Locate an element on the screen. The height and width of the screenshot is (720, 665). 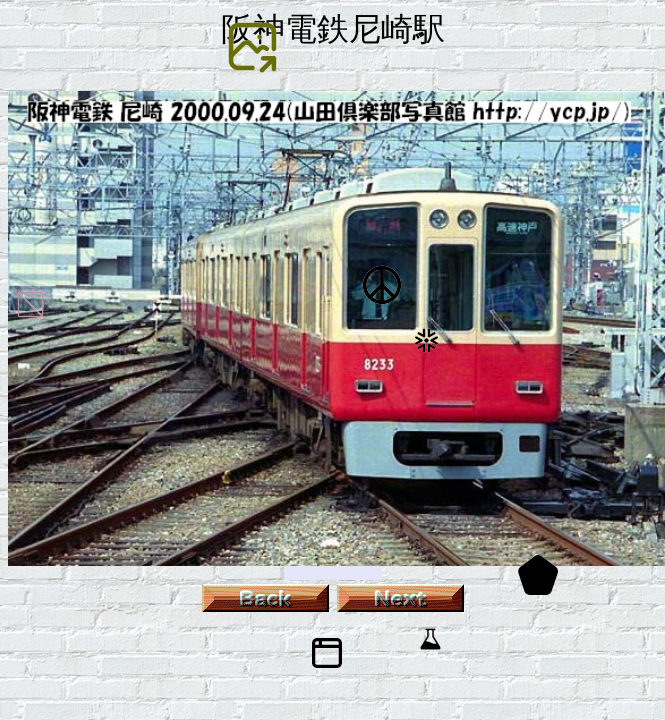
share a photo or image is located at coordinates (252, 46).